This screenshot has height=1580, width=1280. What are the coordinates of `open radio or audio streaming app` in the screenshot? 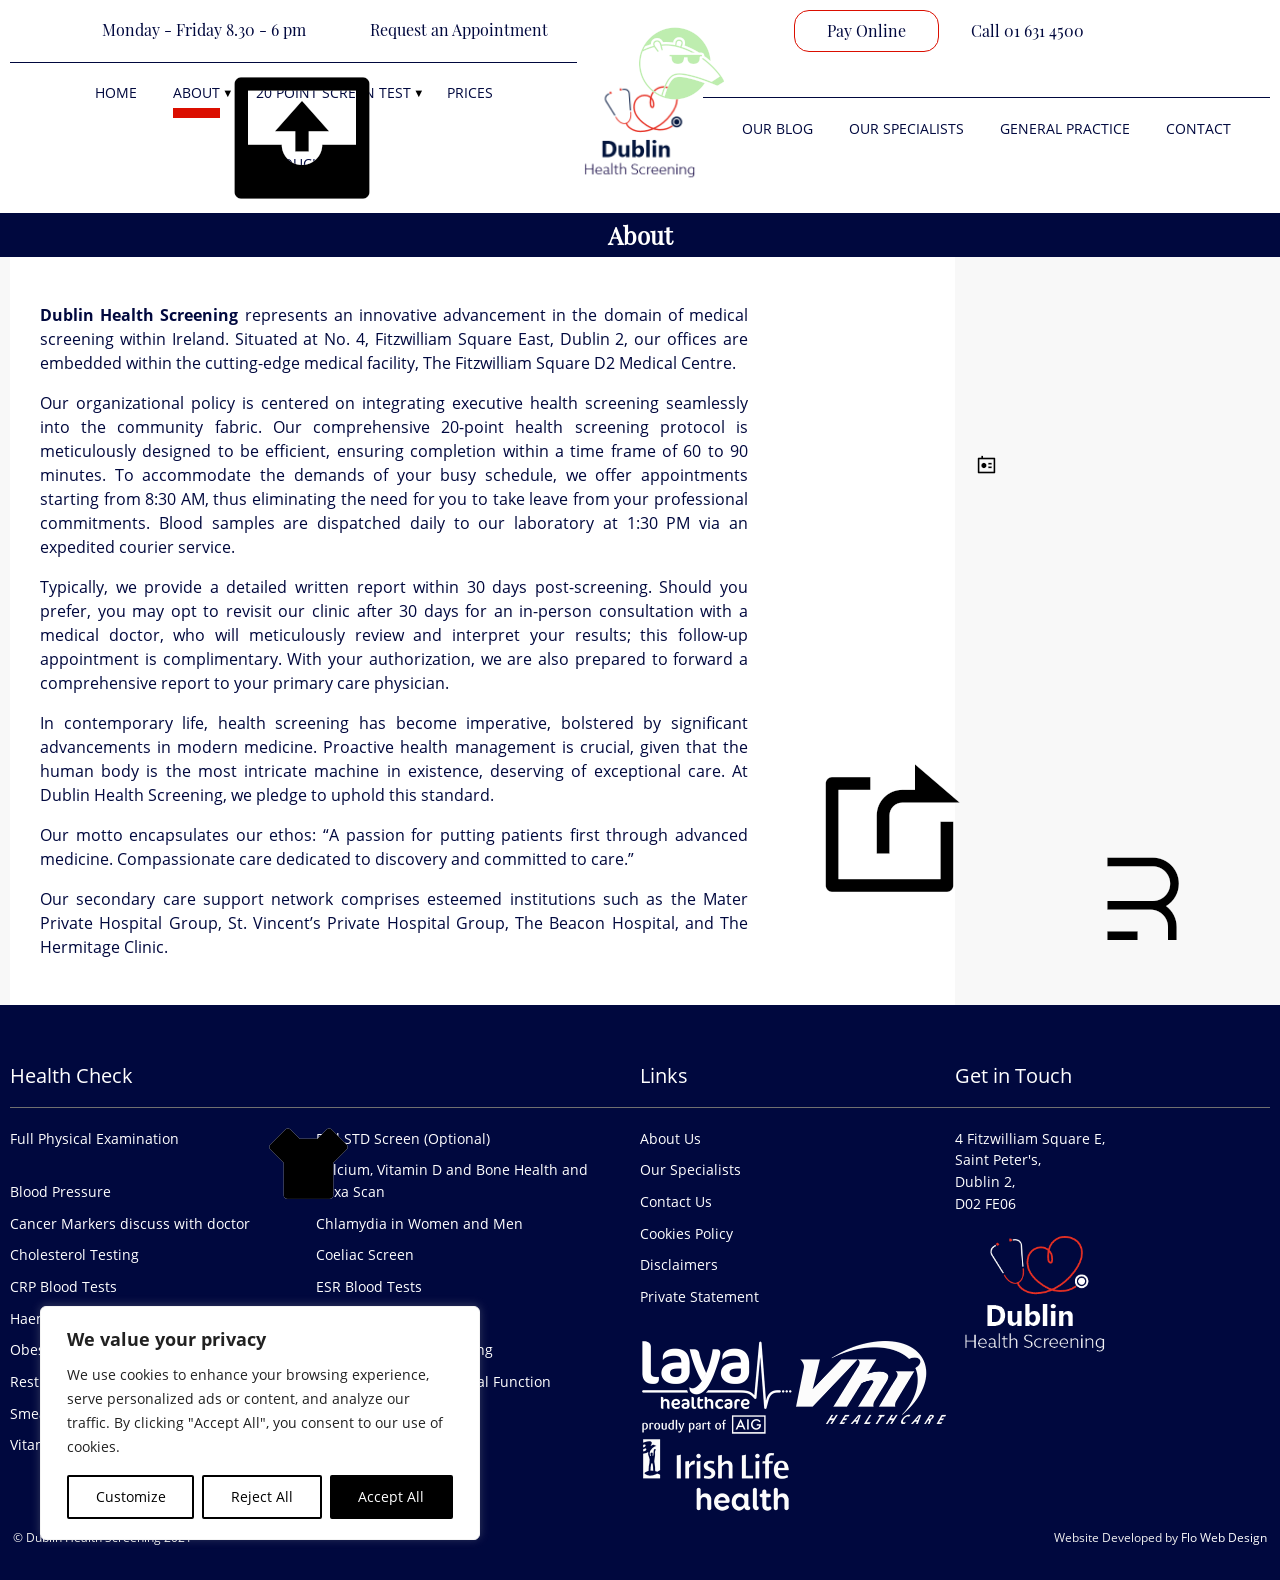 It's located at (986, 465).